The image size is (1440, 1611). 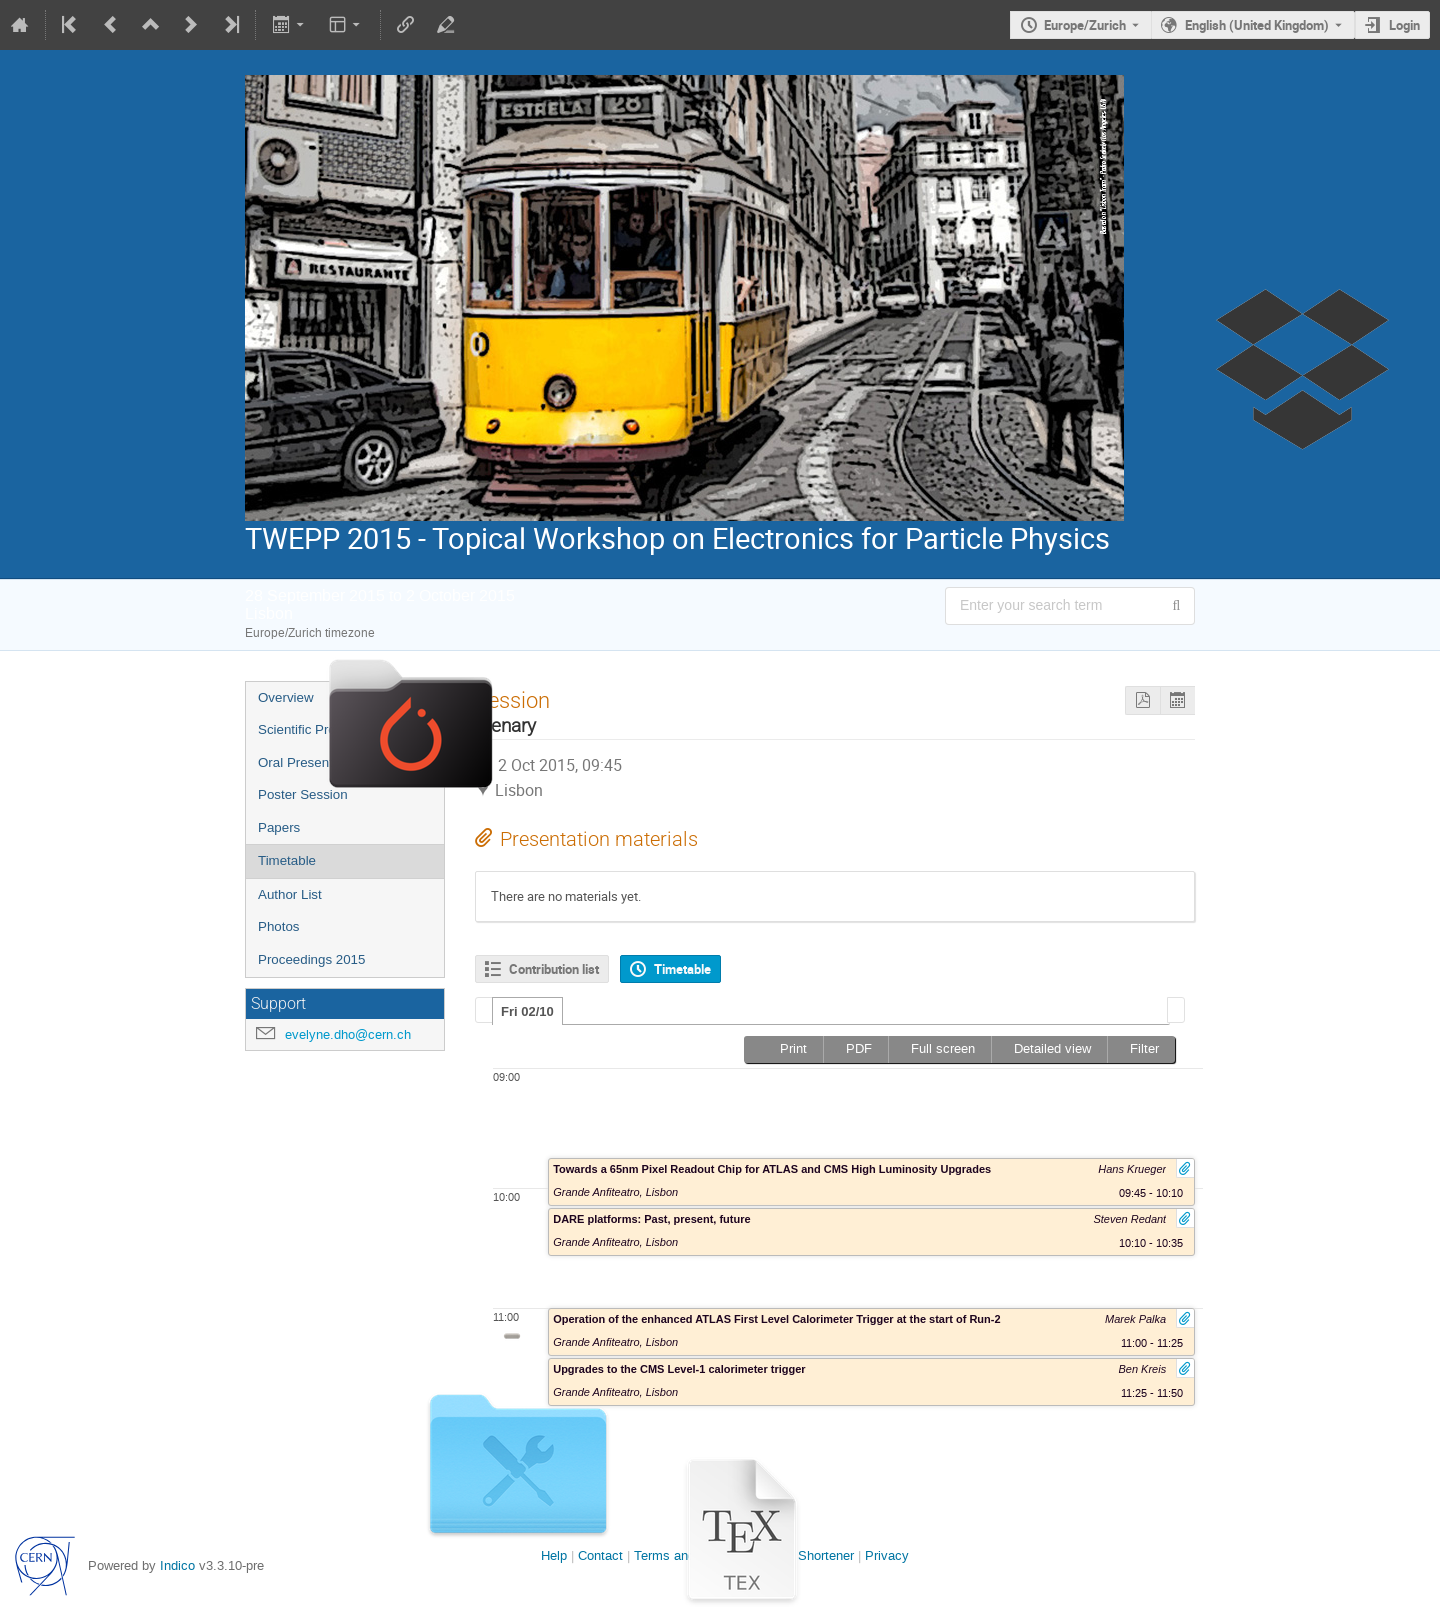 I want to click on open Dropbox cloud storage, so click(x=1302, y=375).